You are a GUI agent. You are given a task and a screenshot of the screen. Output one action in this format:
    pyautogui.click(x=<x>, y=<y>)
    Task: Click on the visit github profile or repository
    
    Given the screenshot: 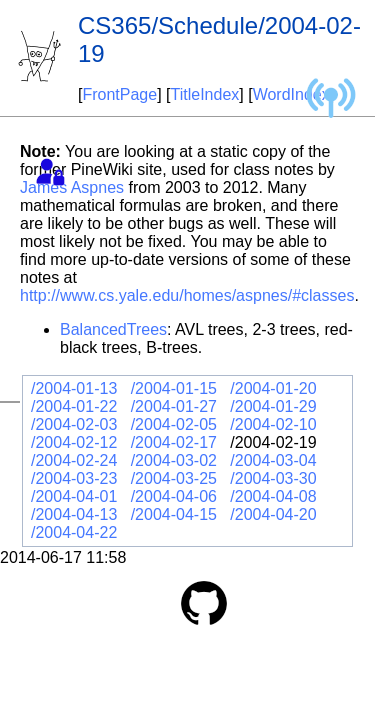 What is the action you would take?
    pyautogui.click(x=204, y=604)
    